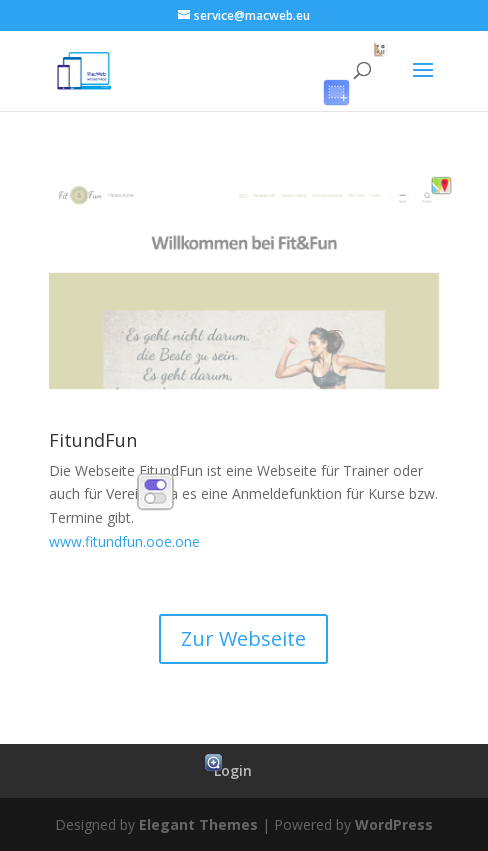  Describe the element at coordinates (380, 49) in the screenshot. I see `open symbolic preview app` at that location.